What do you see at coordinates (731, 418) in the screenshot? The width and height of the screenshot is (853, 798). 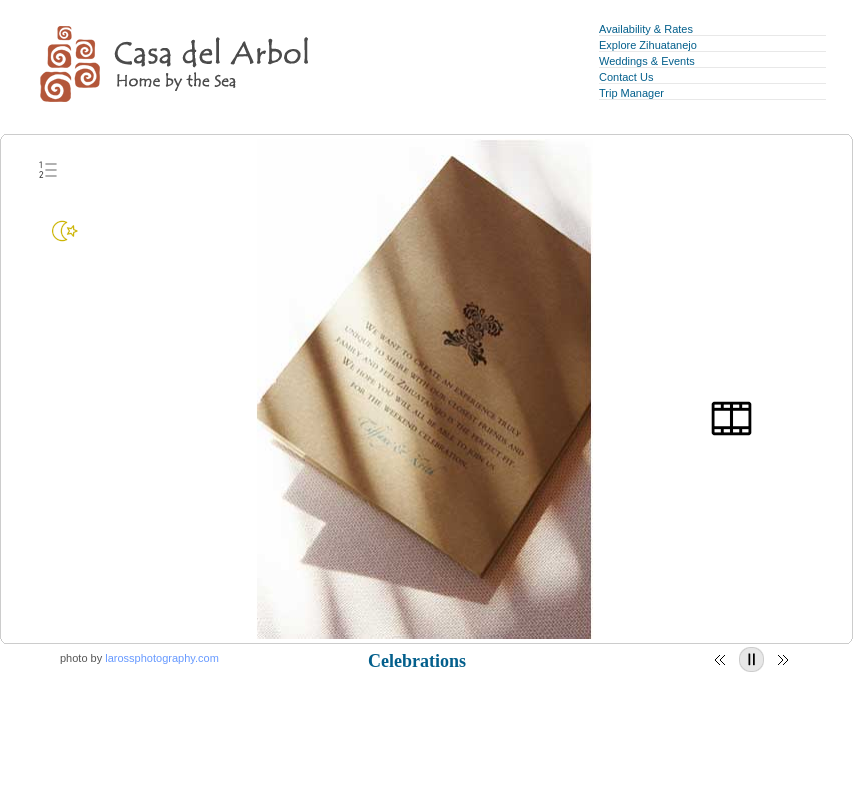 I see `view video or film content` at bounding box center [731, 418].